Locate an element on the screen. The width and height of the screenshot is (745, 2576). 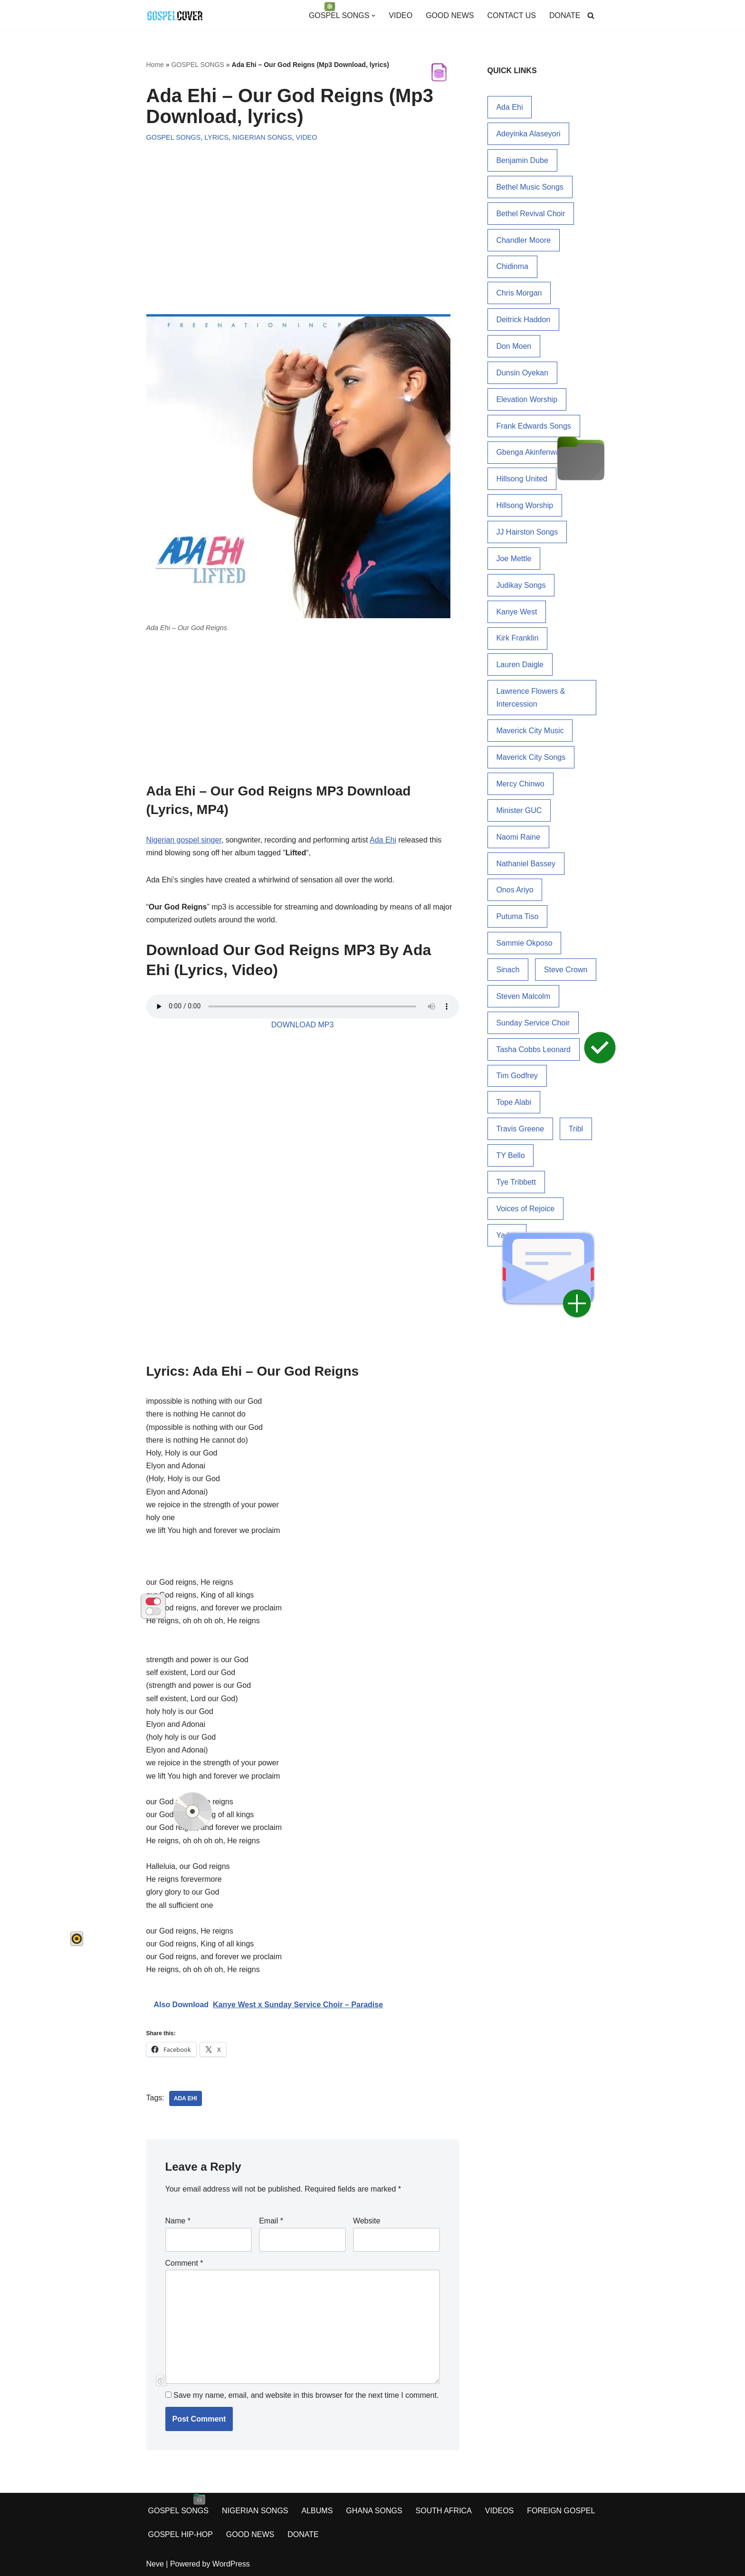
open a folder to view its contents is located at coordinates (581, 458).